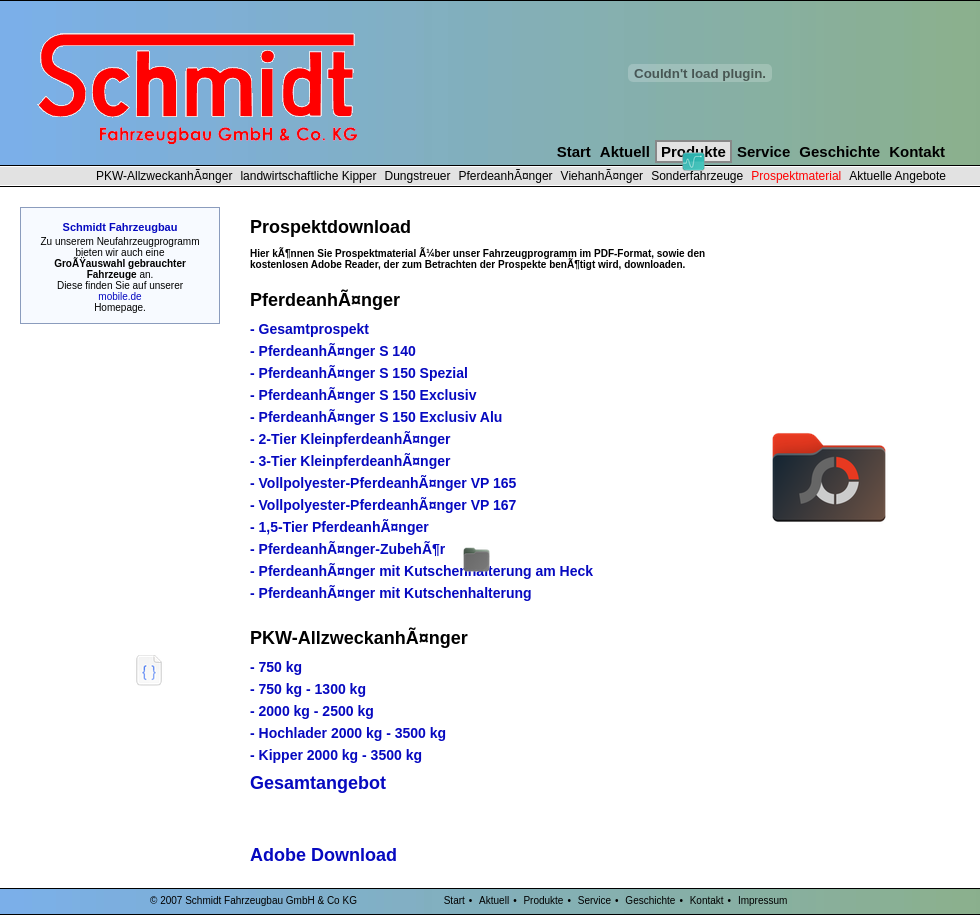  I want to click on open system usage monitoring app, so click(693, 161).